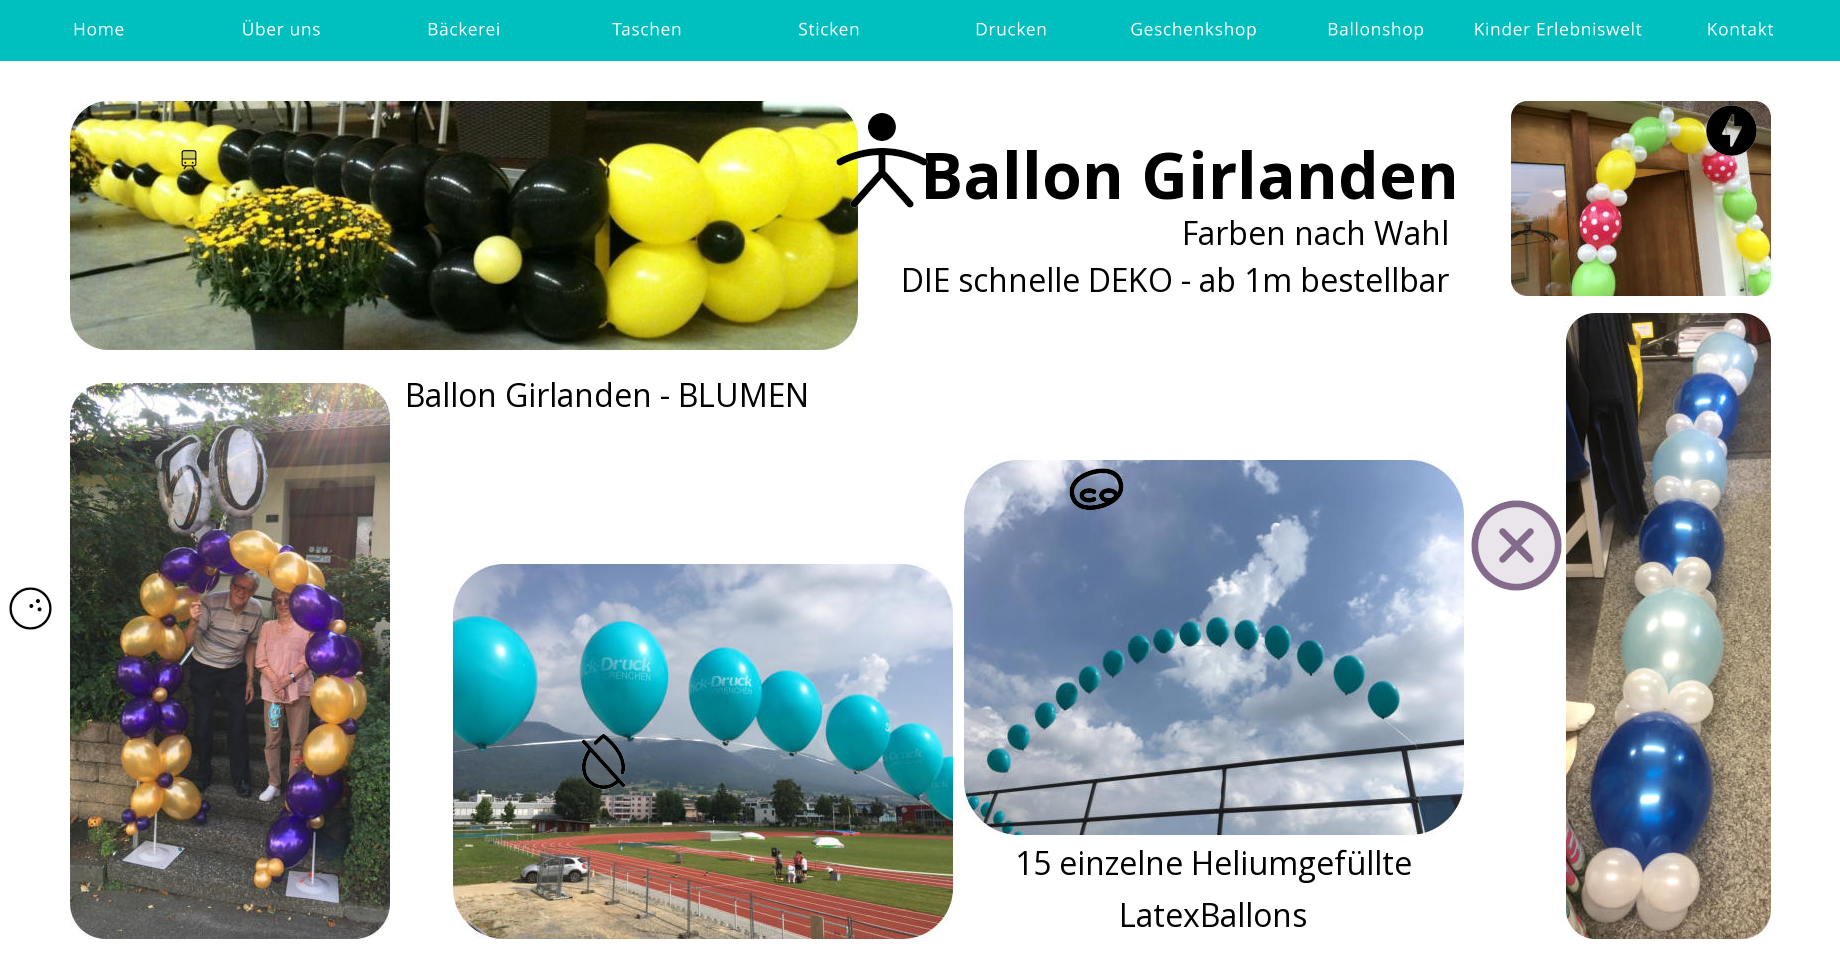 The height and width of the screenshot is (964, 1840). I want to click on access train schedules or rail services, so click(189, 159).